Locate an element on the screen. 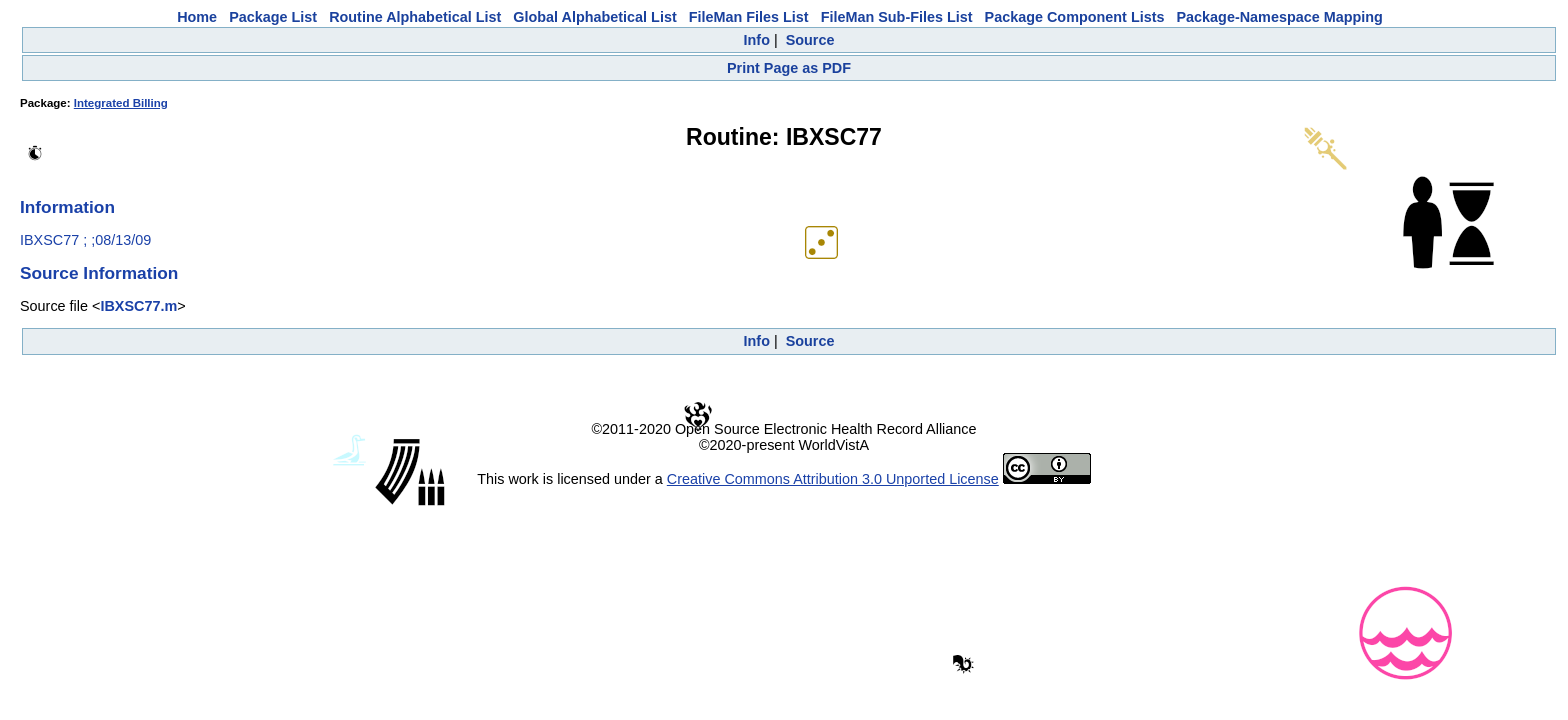 The image size is (1568, 720). roll dice or randomize selection is located at coordinates (821, 242).